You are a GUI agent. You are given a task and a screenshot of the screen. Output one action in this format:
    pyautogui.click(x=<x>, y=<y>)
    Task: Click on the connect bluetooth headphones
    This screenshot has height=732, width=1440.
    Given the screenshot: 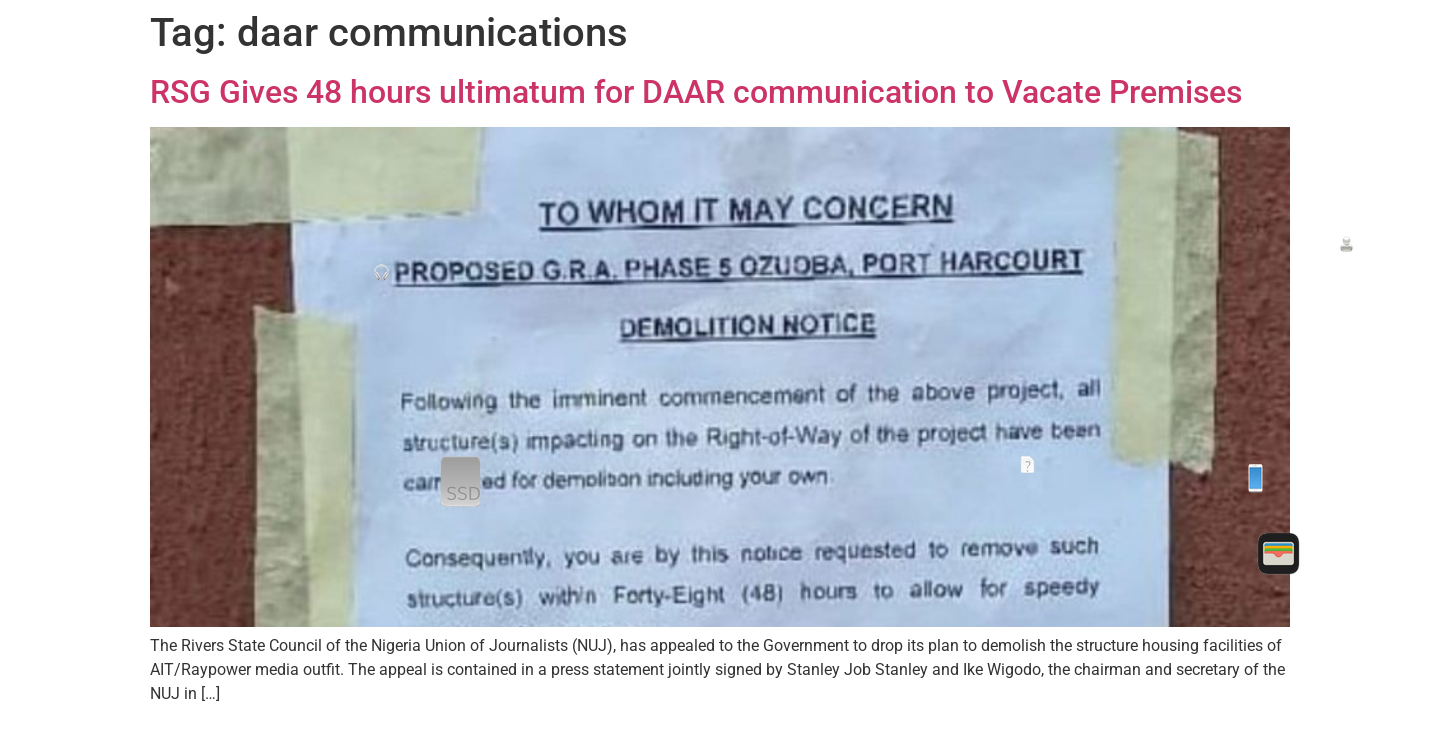 What is the action you would take?
    pyautogui.click(x=381, y=272)
    